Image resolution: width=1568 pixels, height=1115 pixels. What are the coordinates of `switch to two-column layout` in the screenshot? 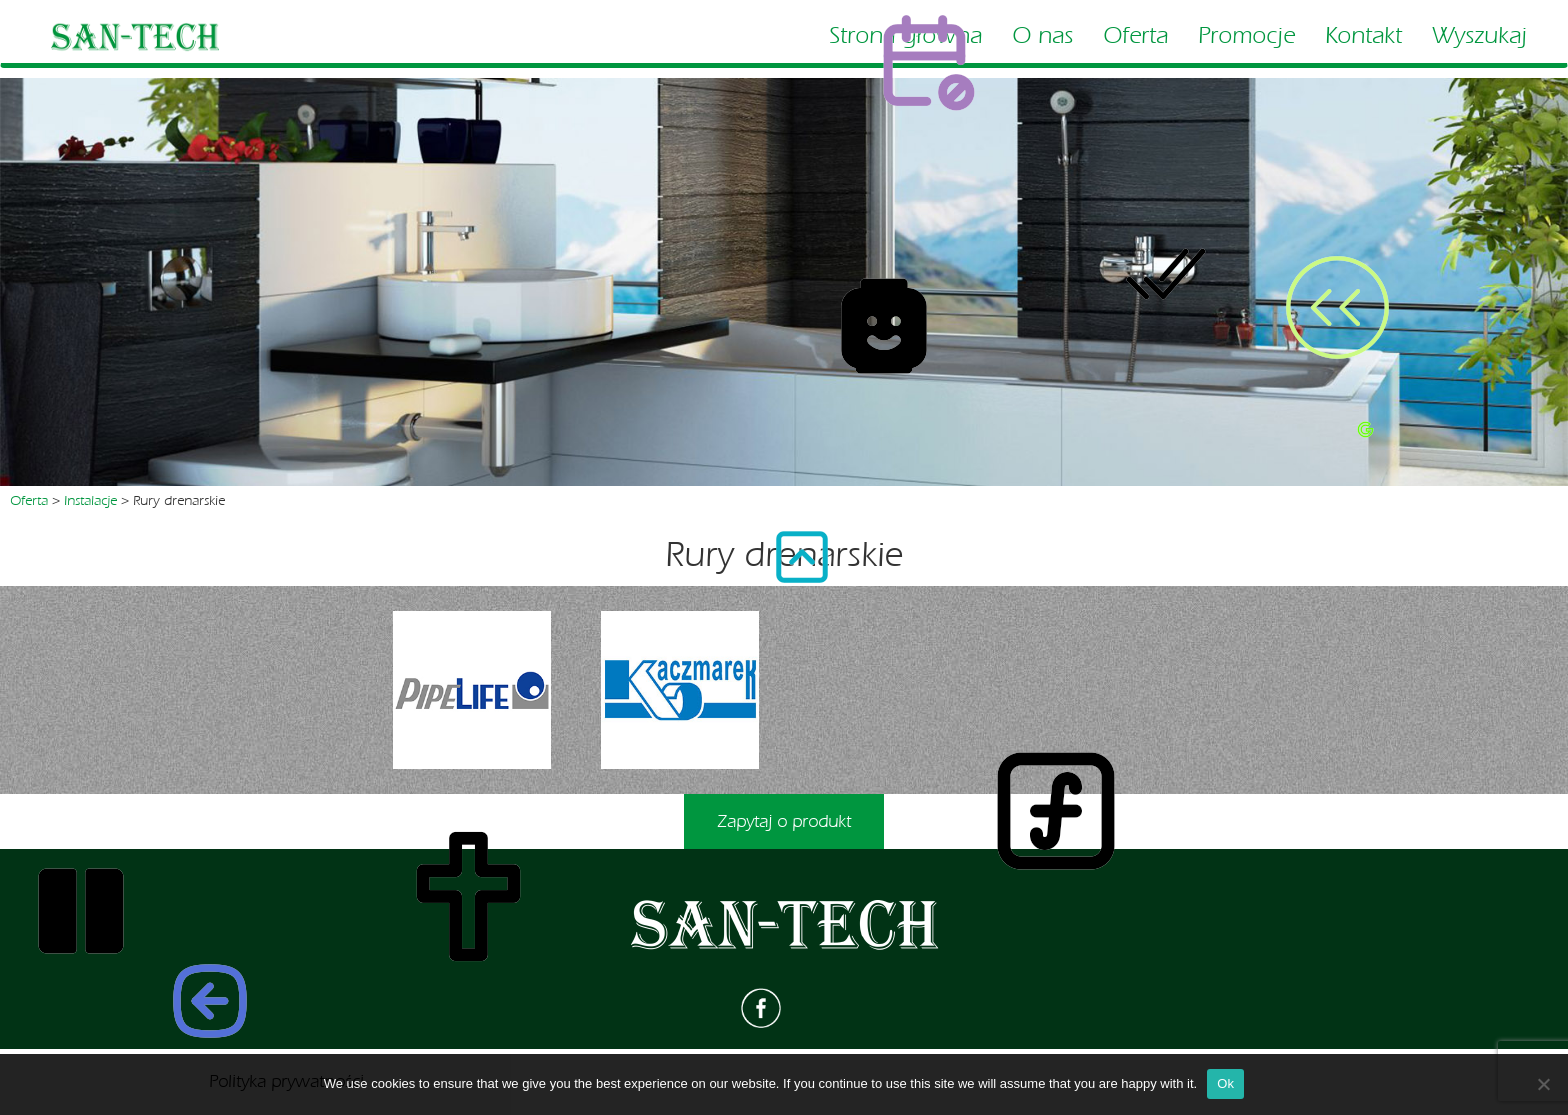 It's located at (81, 911).